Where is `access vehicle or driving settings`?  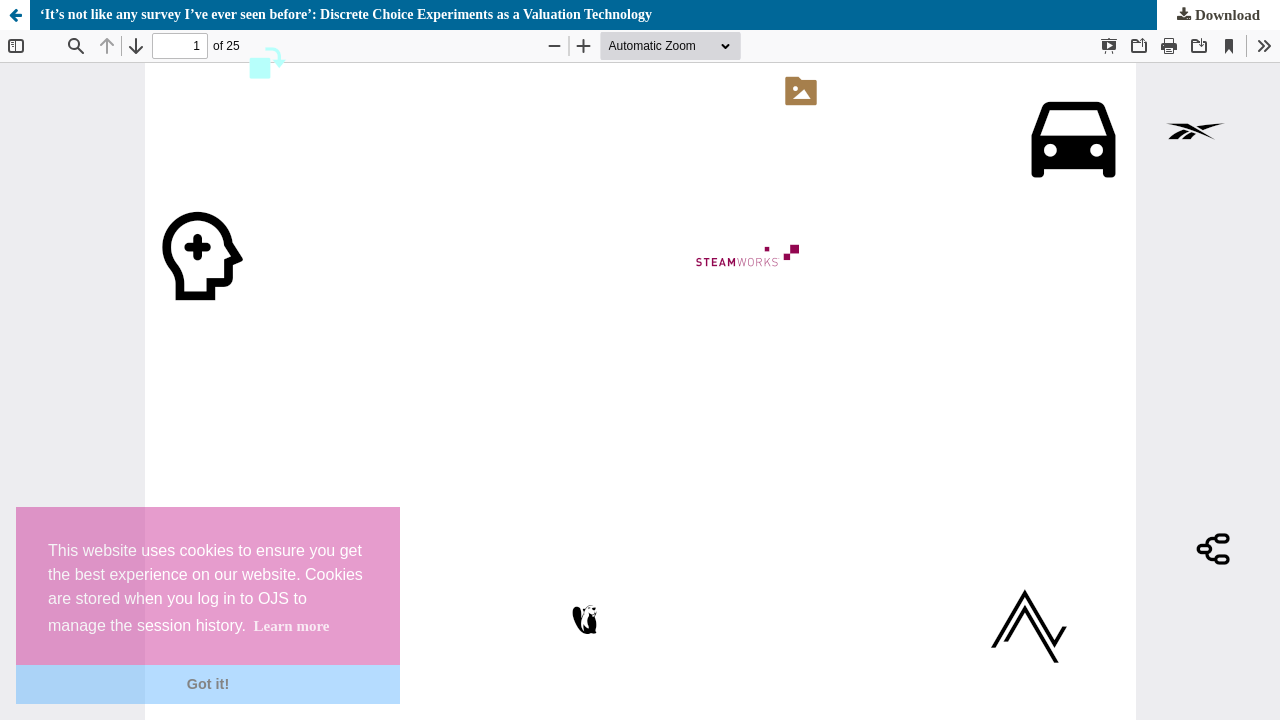
access vehicle or driving settings is located at coordinates (1073, 135).